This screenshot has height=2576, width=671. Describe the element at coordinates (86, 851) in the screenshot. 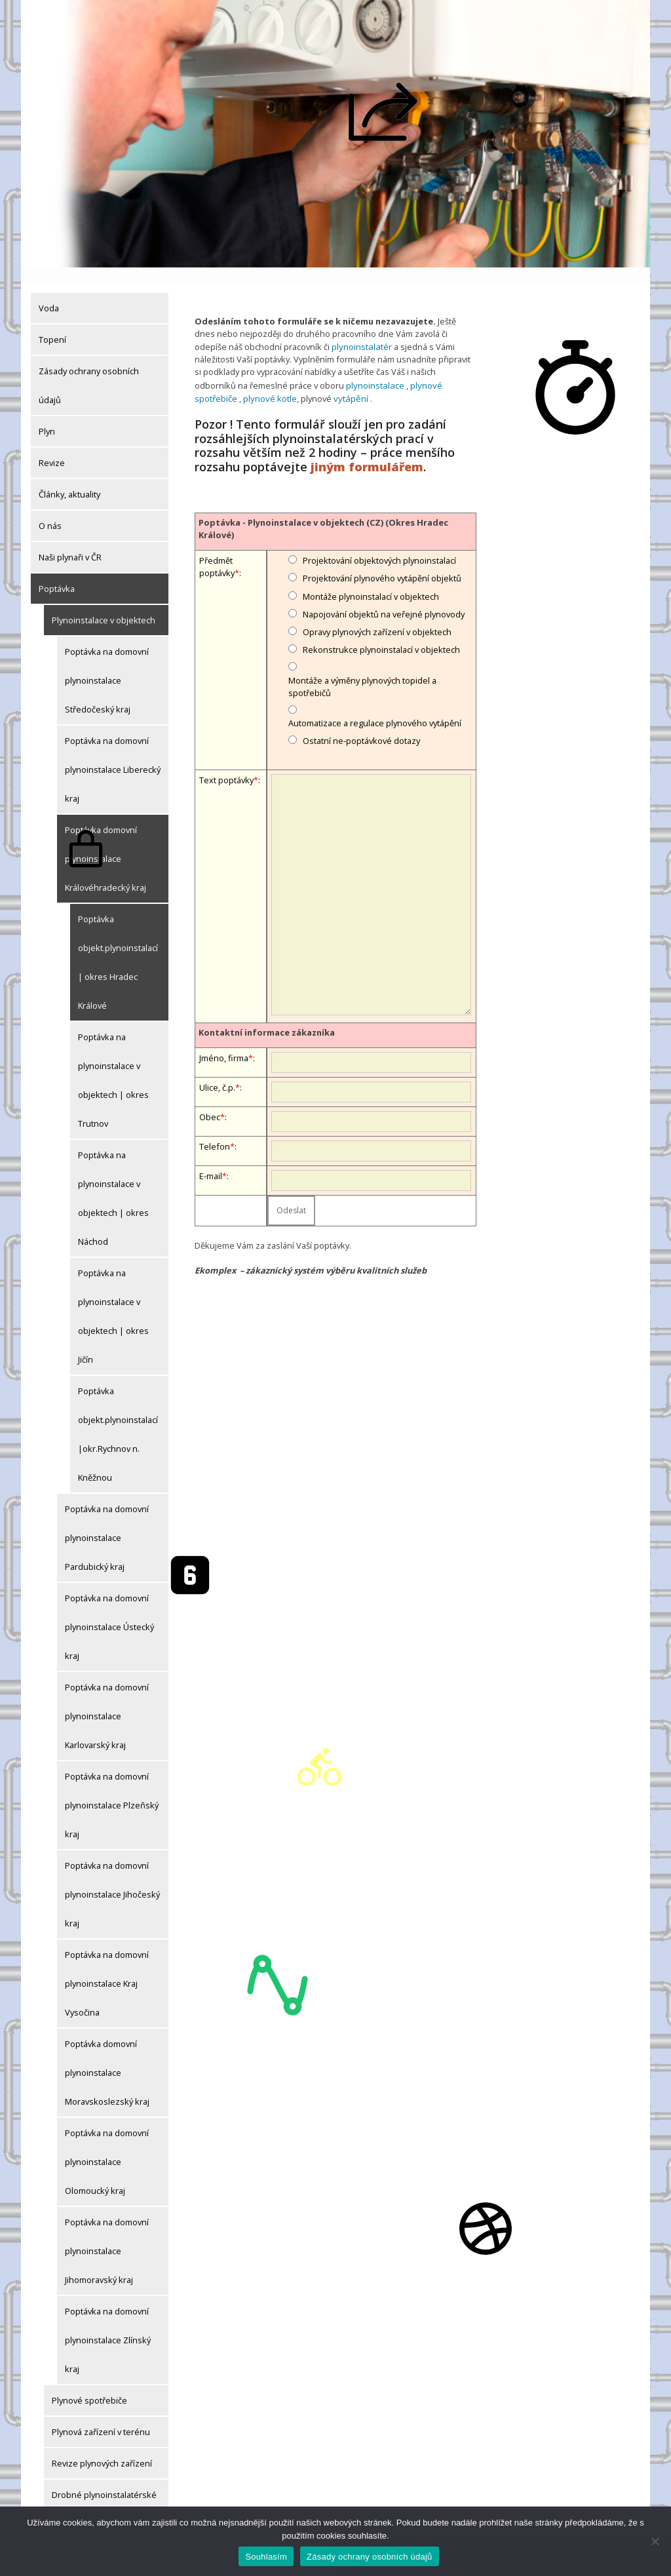

I see `lock or secure this item` at that location.